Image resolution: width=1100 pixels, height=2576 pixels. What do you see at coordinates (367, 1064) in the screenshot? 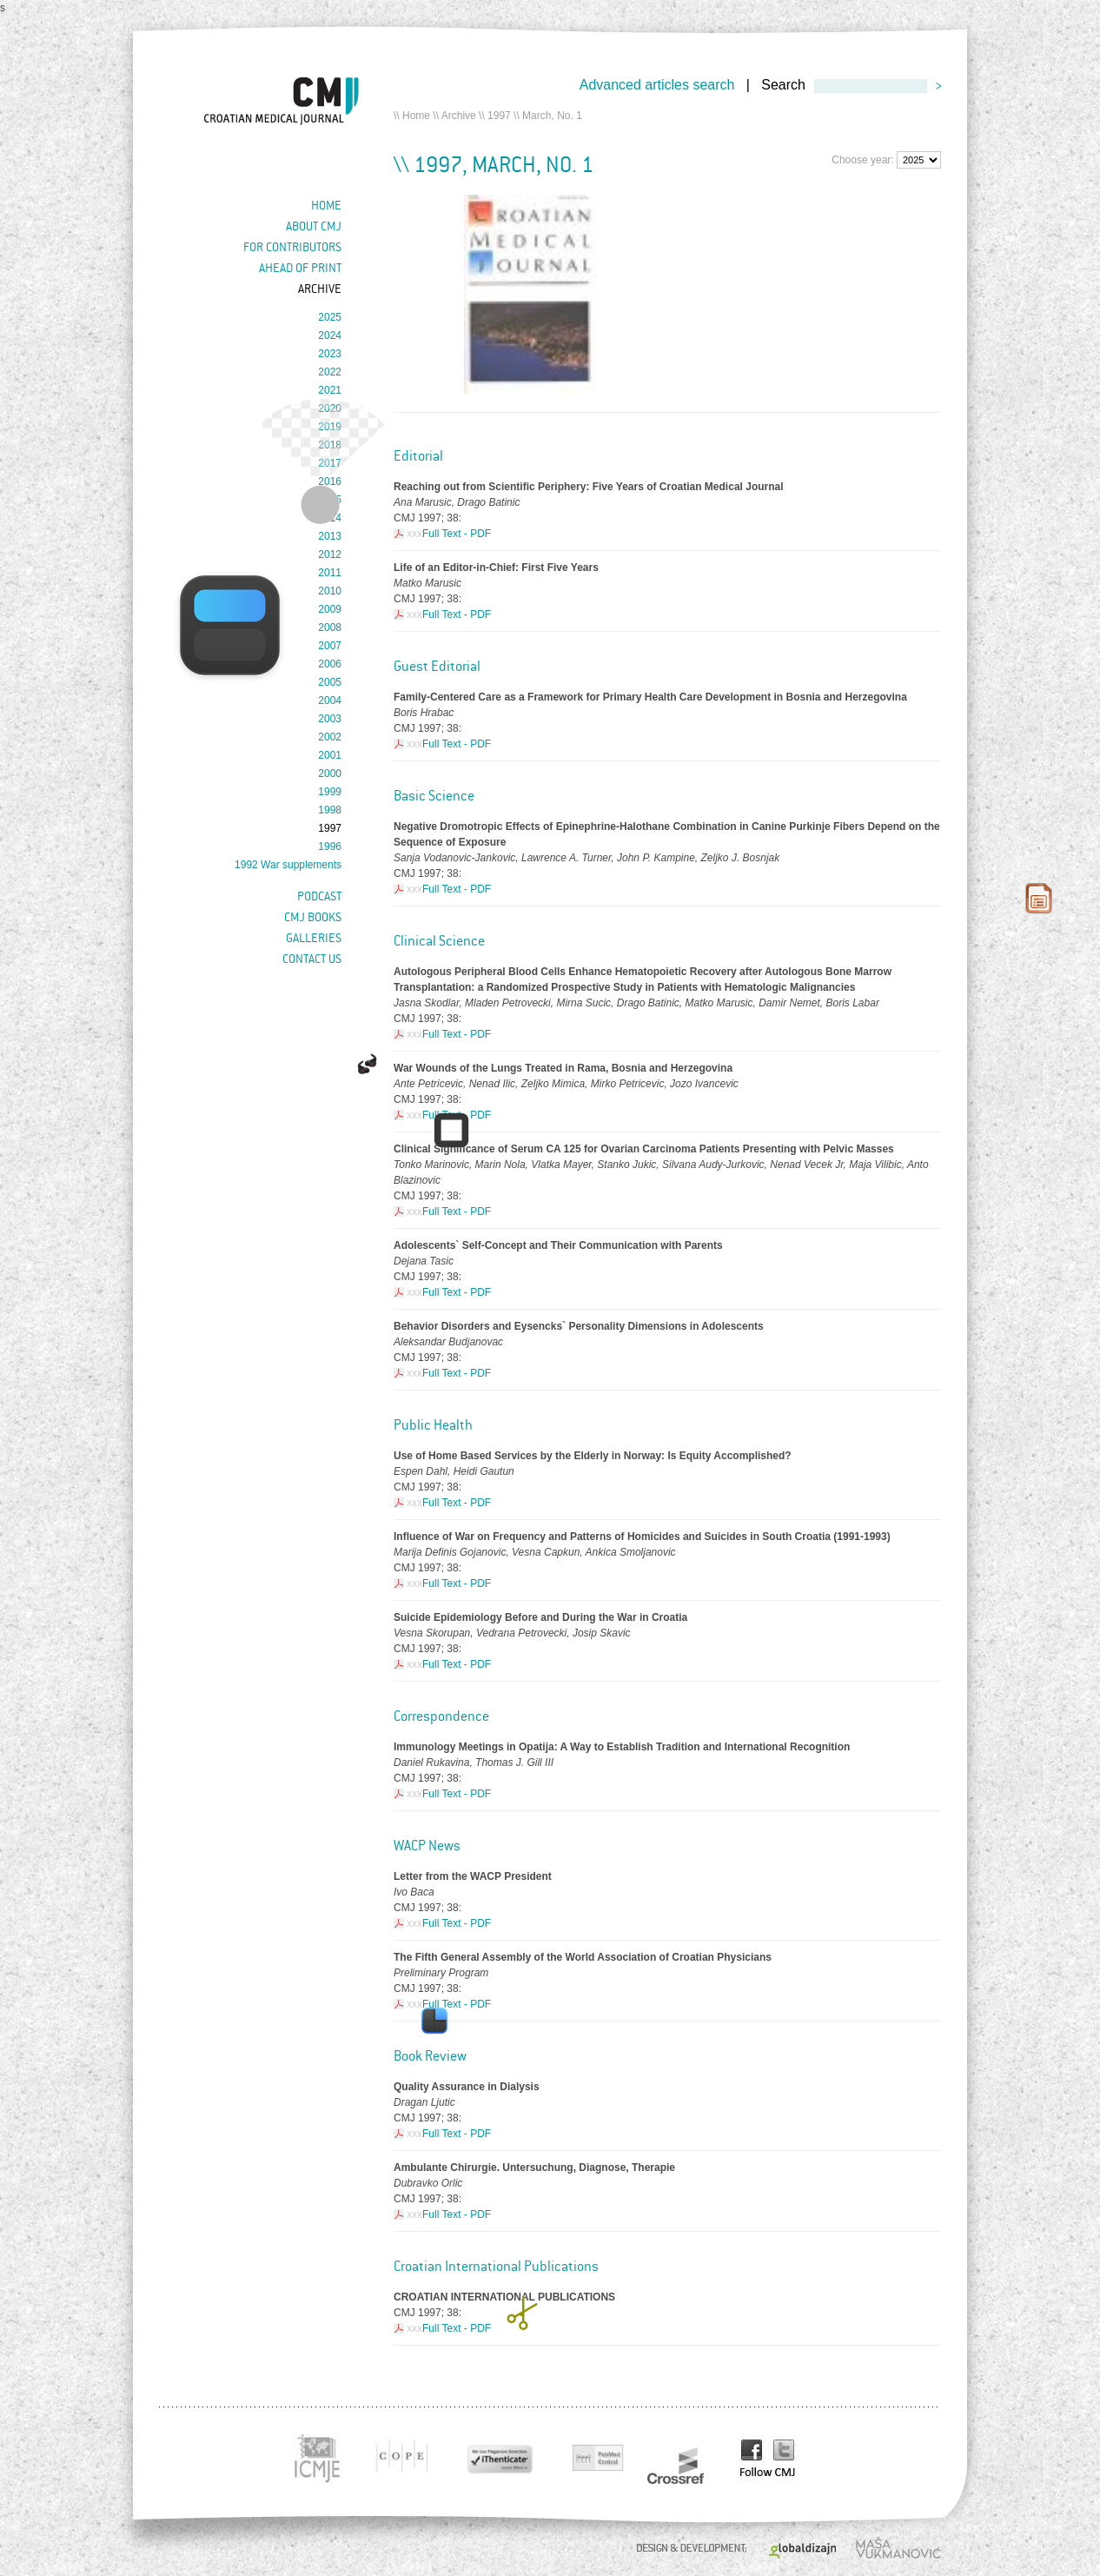
I see `connect beats fit pro earbuds via bluetooth` at bounding box center [367, 1064].